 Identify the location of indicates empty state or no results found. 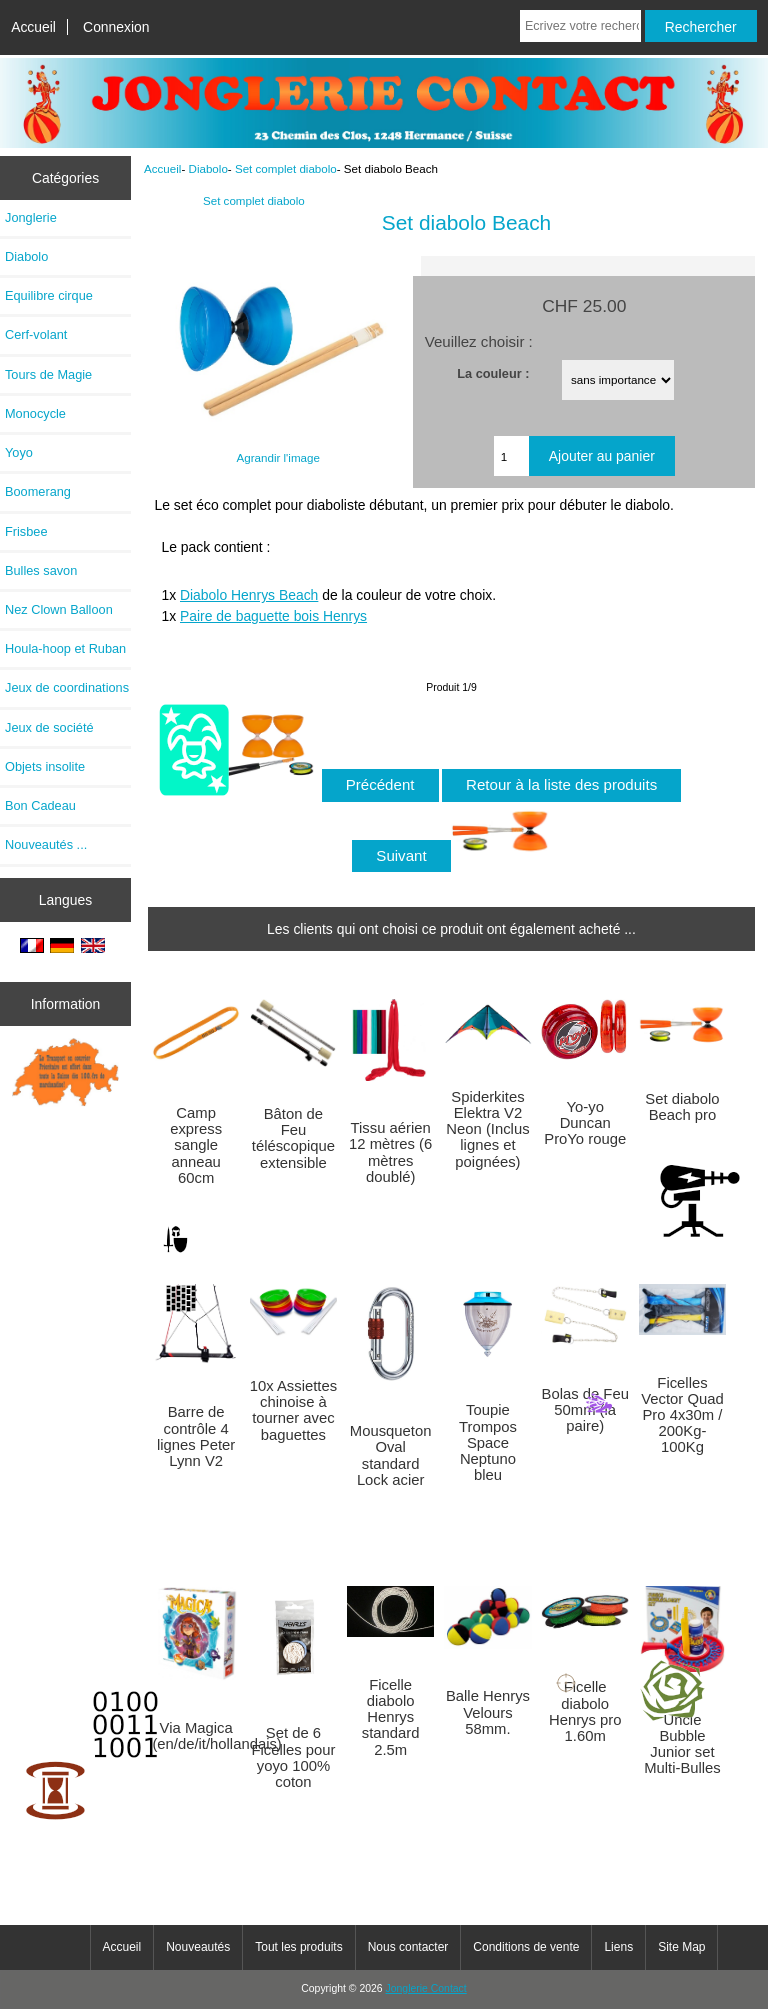
(672, 1689).